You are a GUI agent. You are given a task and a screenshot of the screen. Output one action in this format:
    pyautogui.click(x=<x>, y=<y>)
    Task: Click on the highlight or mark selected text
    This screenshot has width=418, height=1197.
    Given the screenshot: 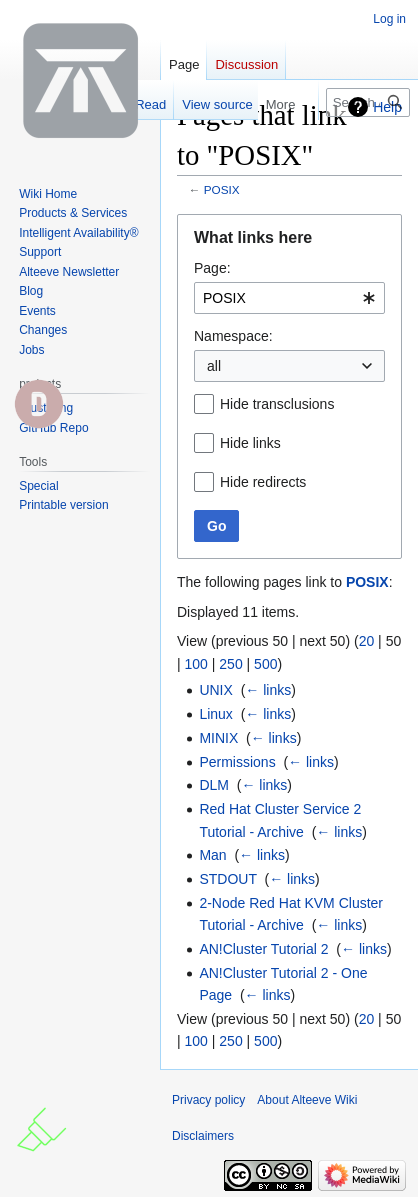 What is the action you would take?
    pyautogui.click(x=40, y=1132)
    